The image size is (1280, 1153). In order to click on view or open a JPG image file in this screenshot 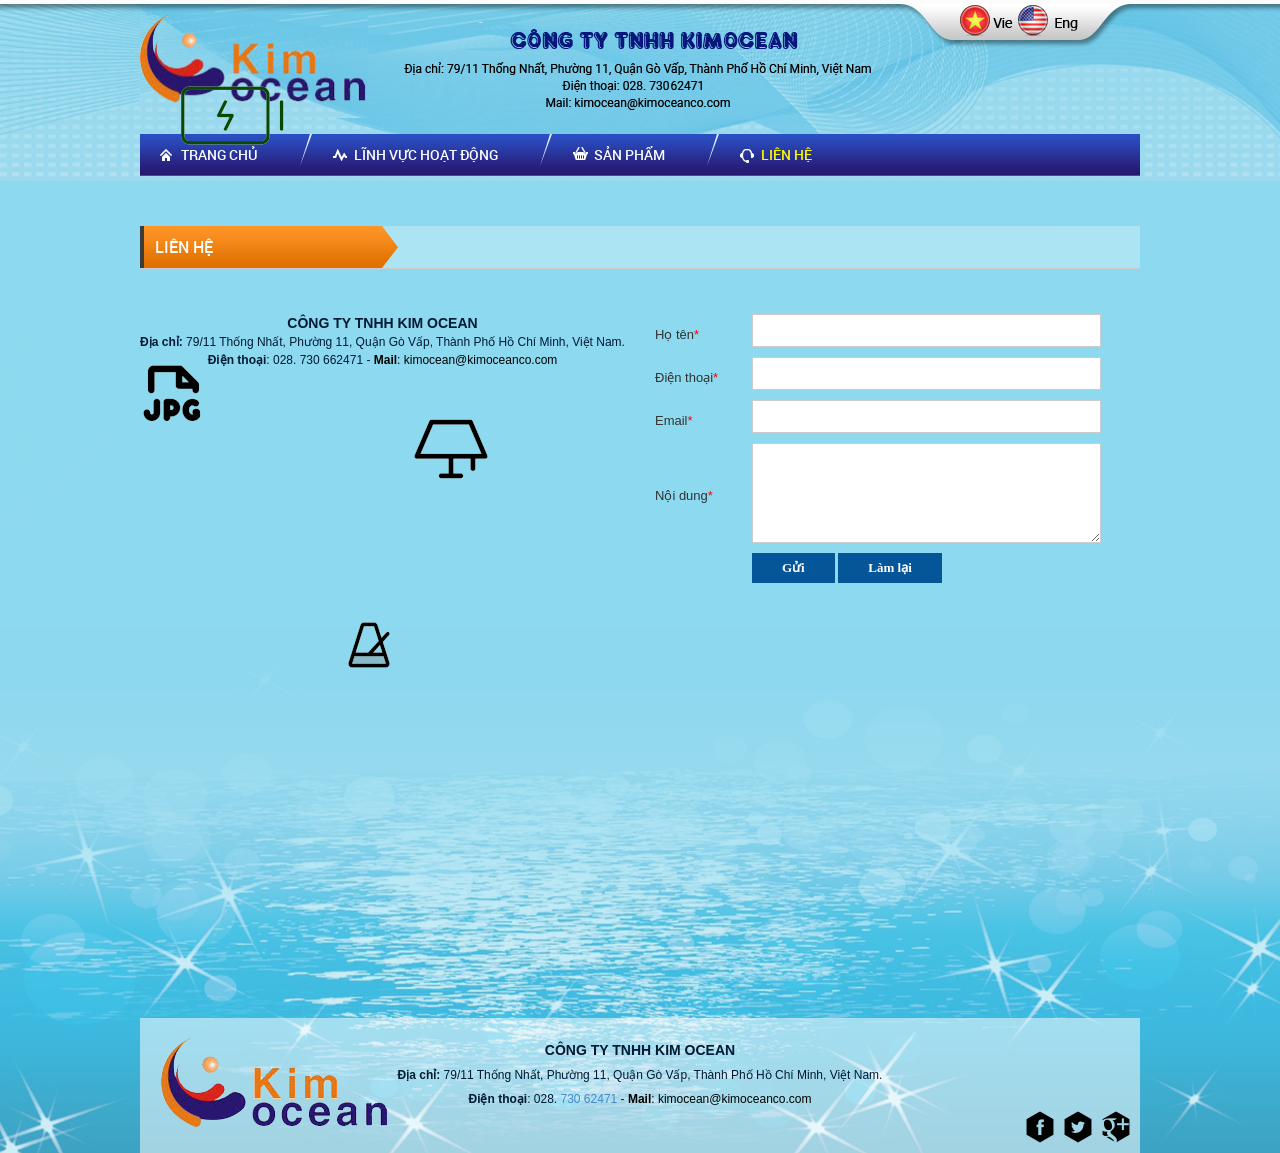, I will do `click(173, 395)`.